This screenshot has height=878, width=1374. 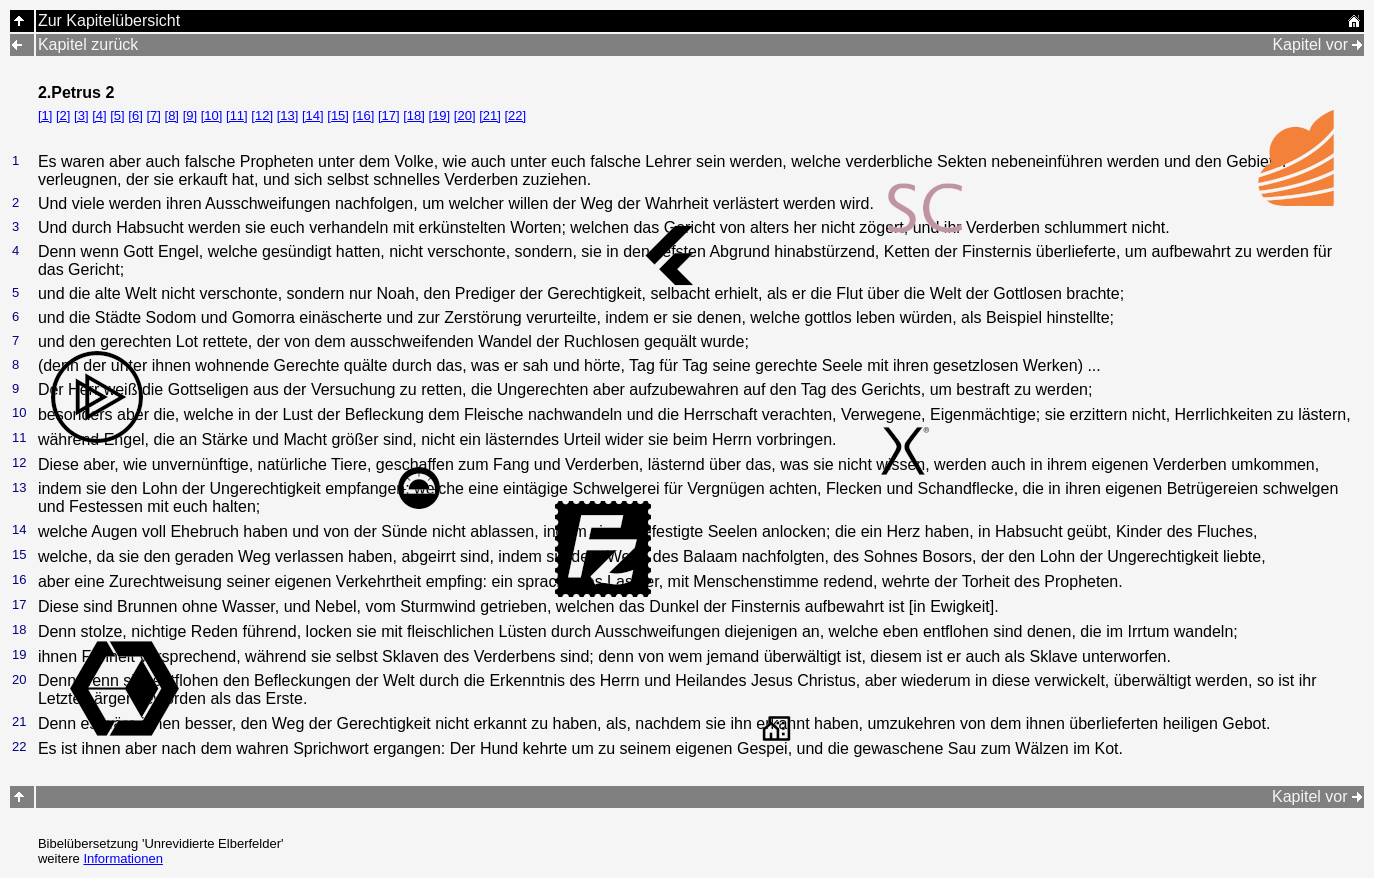 What do you see at coordinates (670, 255) in the screenshot?
I see `Flutter framework logo` at bounding box center [670, 255].